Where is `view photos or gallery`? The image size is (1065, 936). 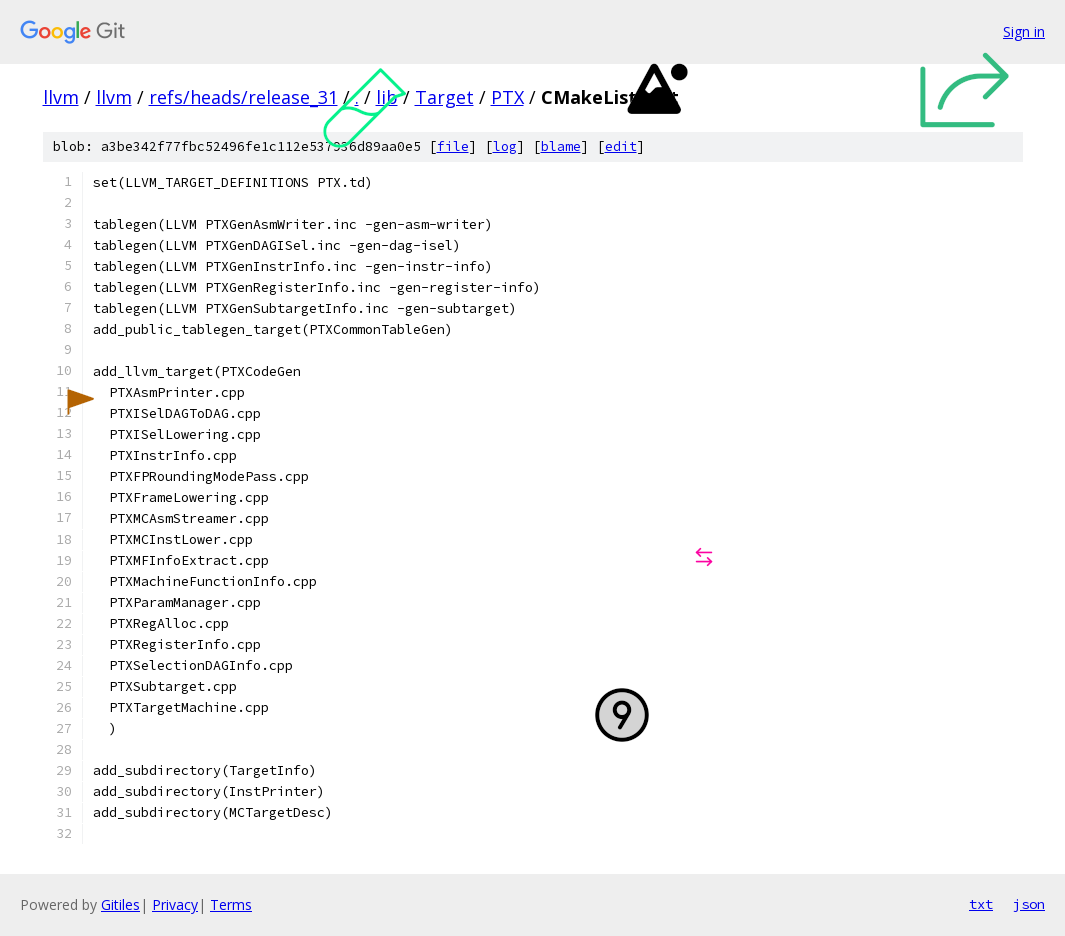 view photos or gallery is located at coordinates (657, 90).